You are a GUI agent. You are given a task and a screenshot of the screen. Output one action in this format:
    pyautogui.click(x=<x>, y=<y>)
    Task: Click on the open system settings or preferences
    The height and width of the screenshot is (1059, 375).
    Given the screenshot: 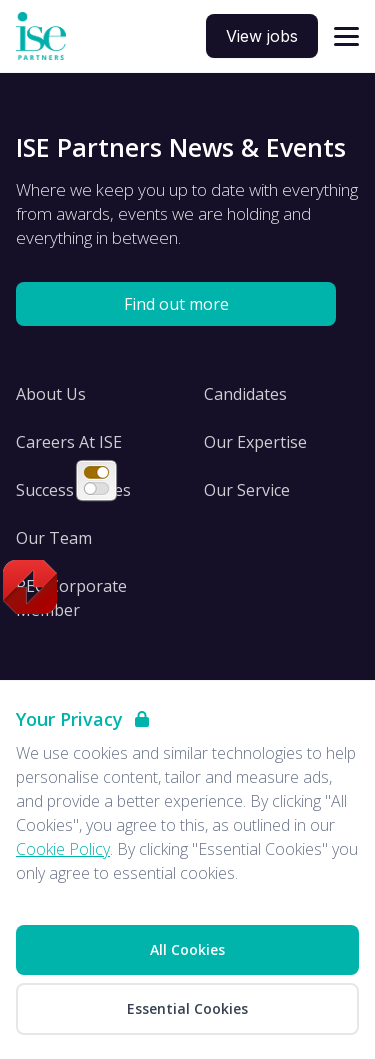 What is the action you would take?
    pyautogui.click(x=96, y=480)
    